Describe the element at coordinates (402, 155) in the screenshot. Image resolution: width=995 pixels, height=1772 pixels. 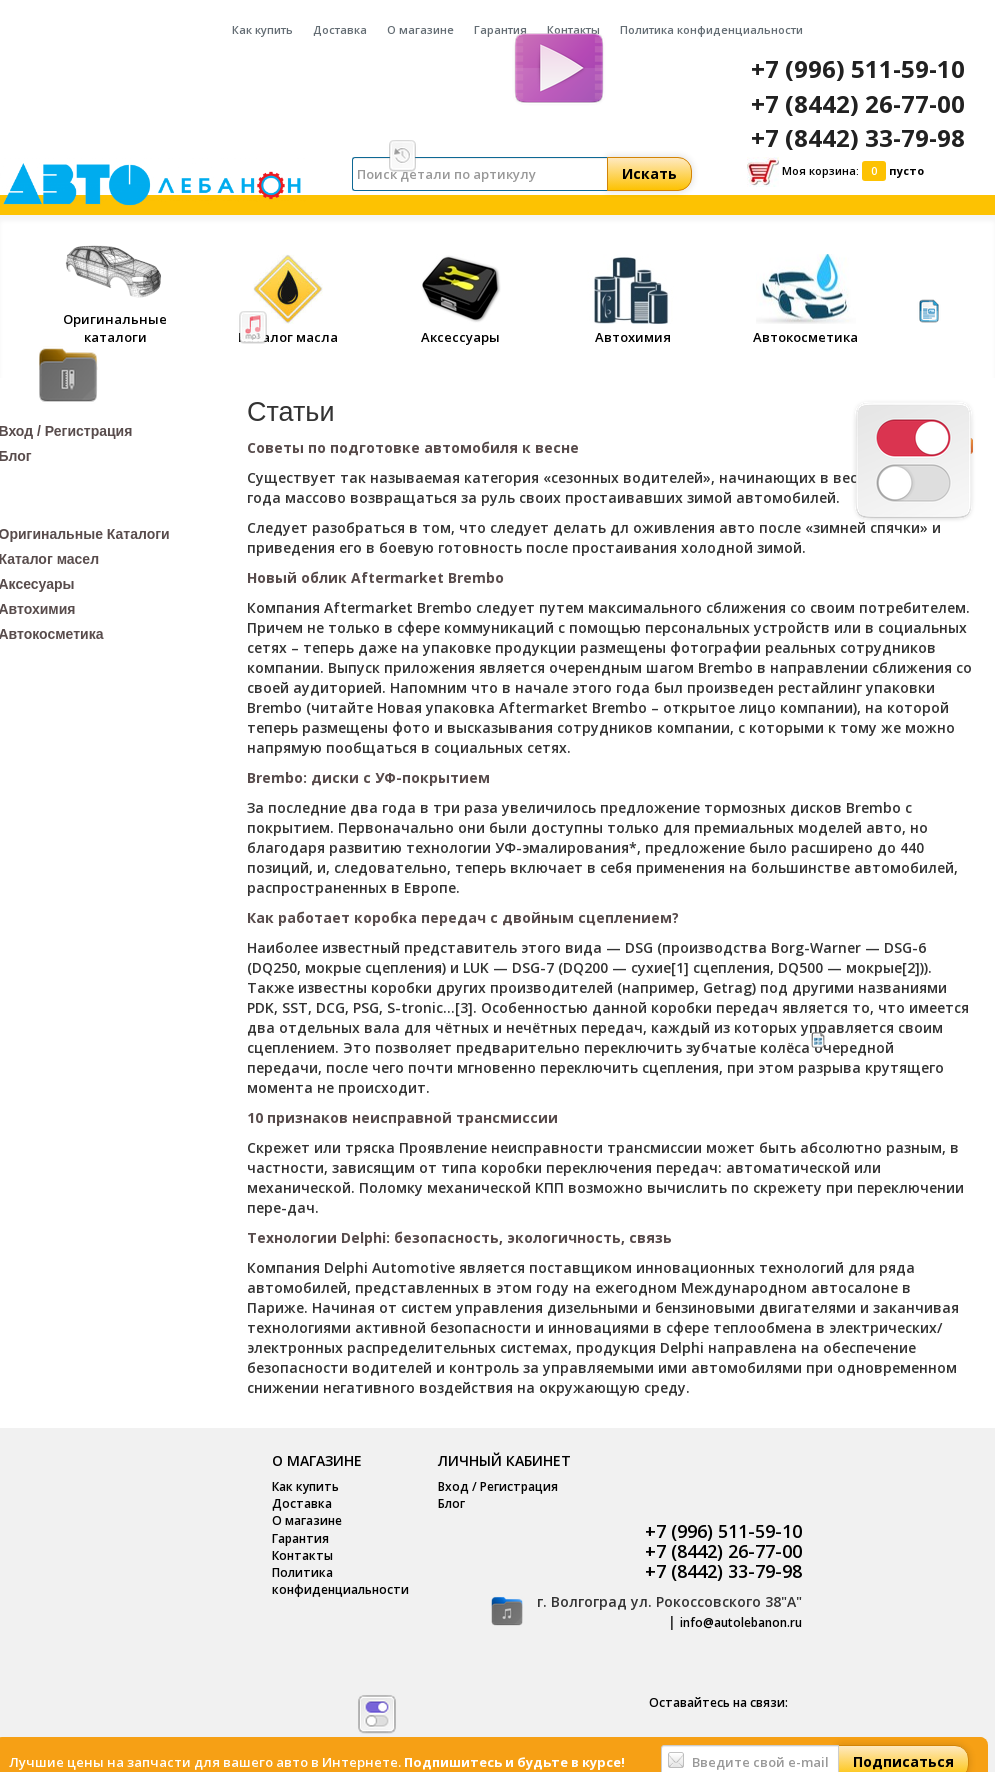
I see `a deleted file in the trash` at that location.